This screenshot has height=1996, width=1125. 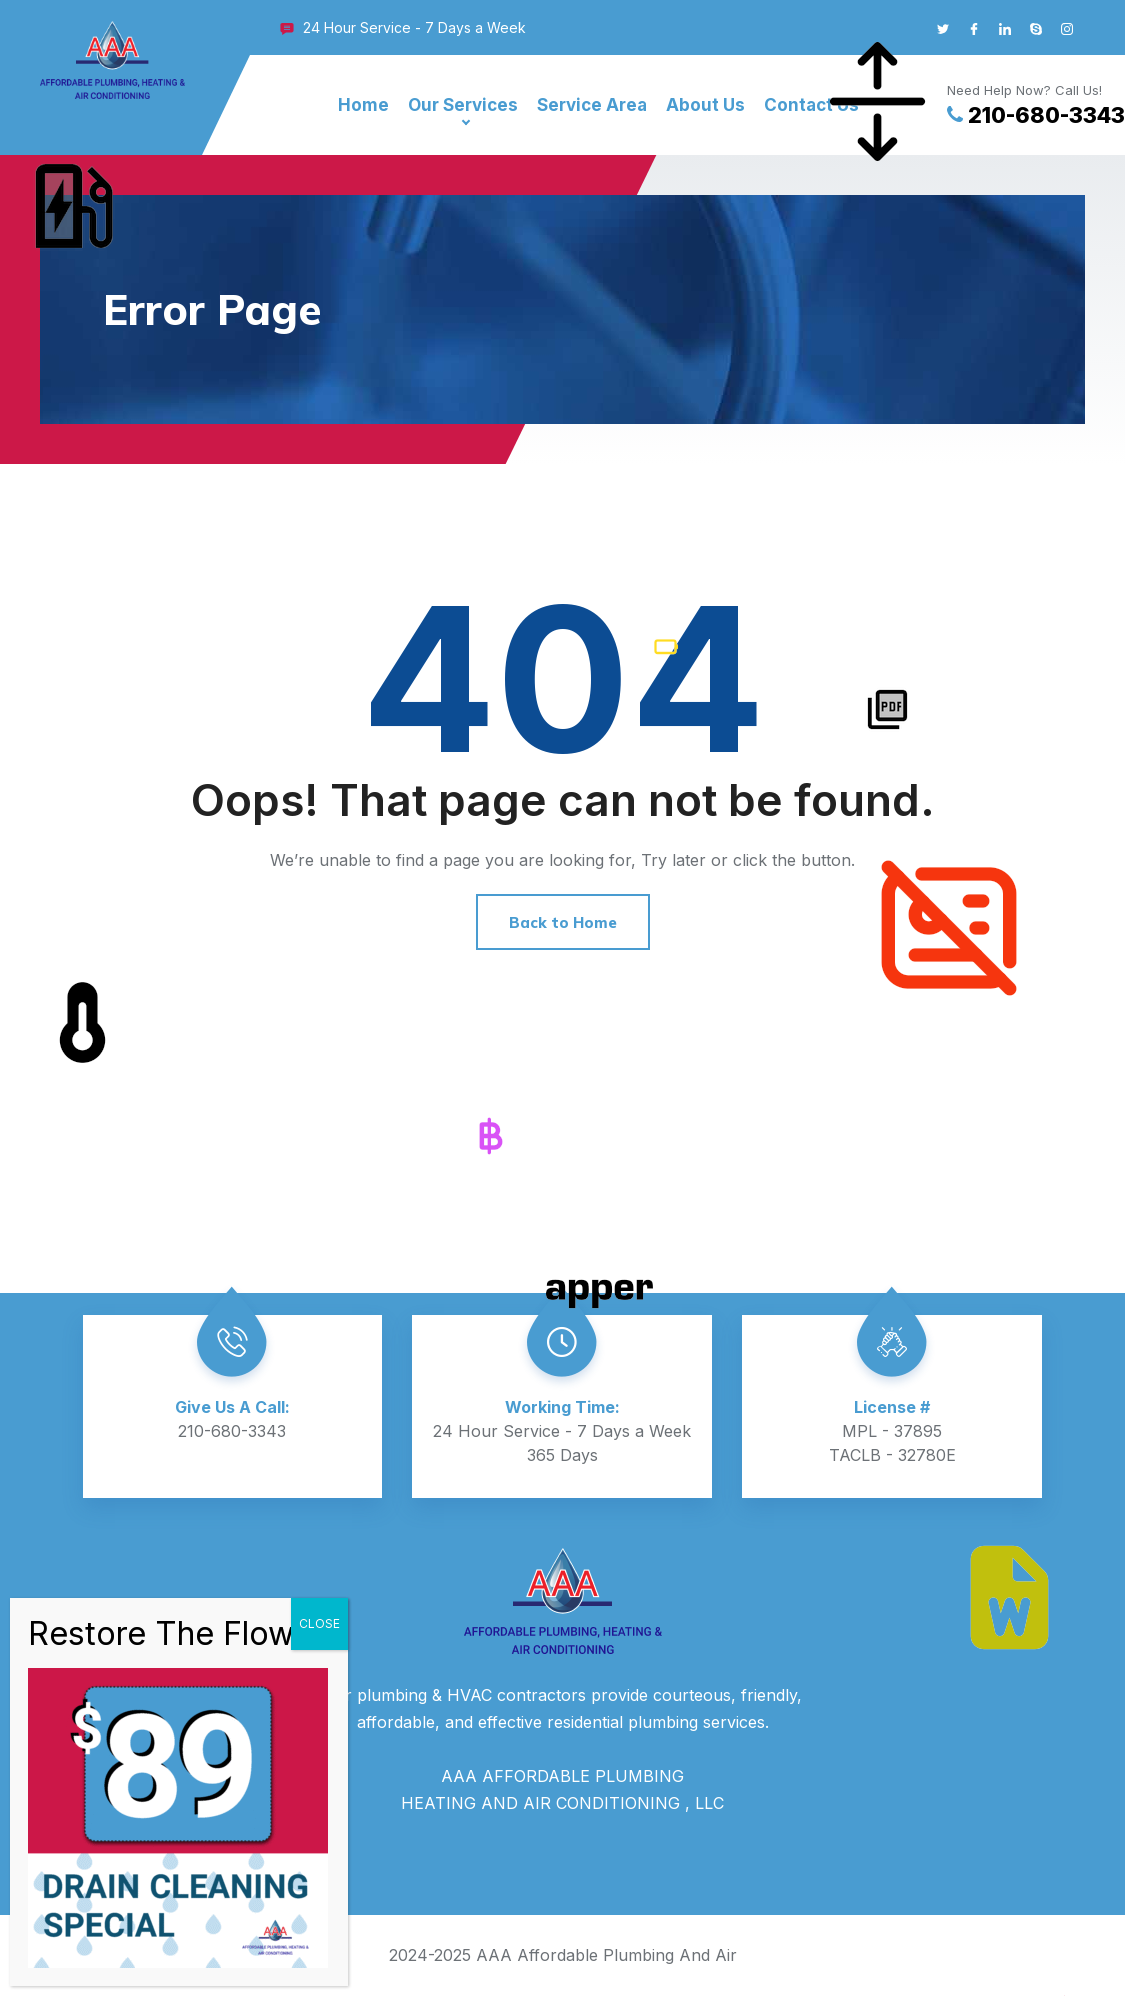 What do you see at coordinates (73, 206) in the screenshot?
I see `find nearby electric vehicle charging stations` at bounding box center [73, 206].